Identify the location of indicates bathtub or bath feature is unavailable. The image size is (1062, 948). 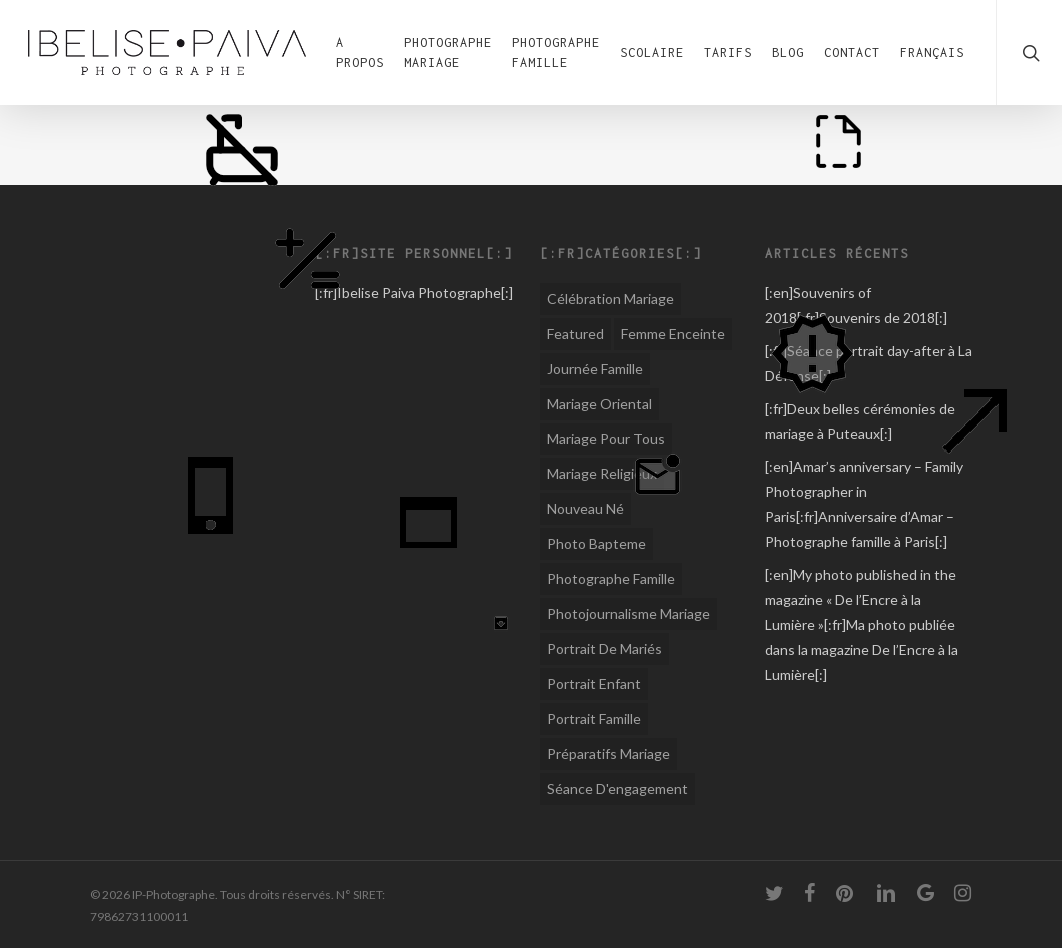
(242, 150).